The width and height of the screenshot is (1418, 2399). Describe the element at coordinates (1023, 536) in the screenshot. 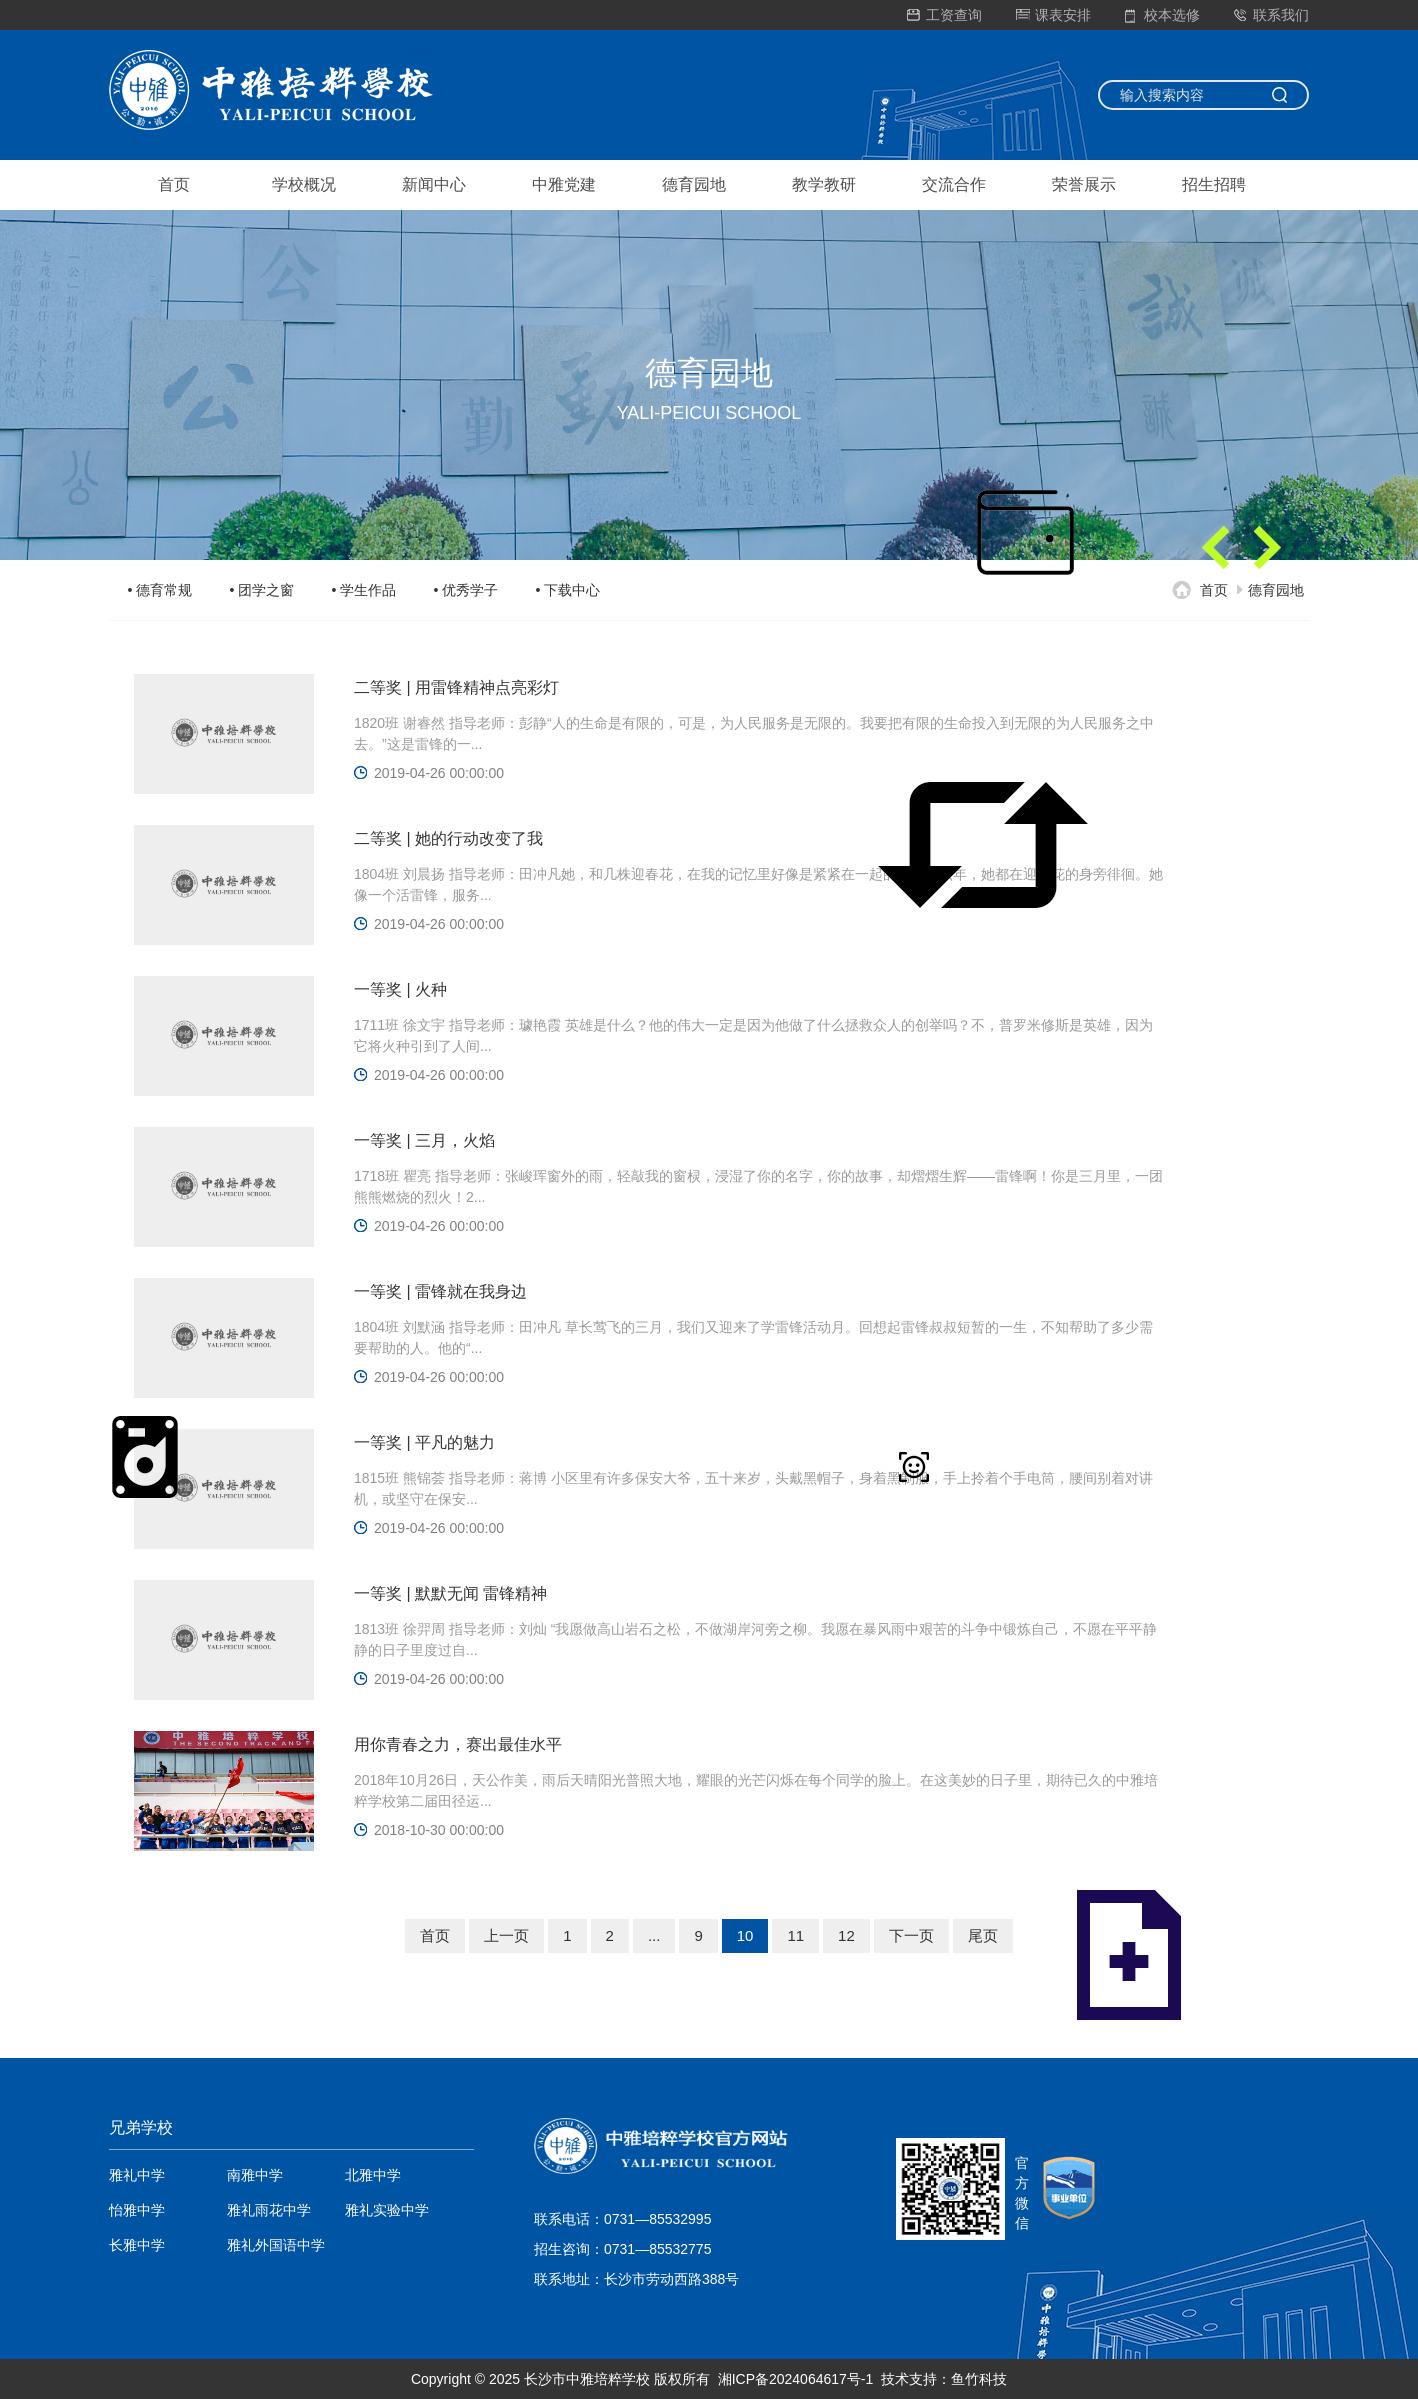

I see `access your wallet or payment methods` at that location.